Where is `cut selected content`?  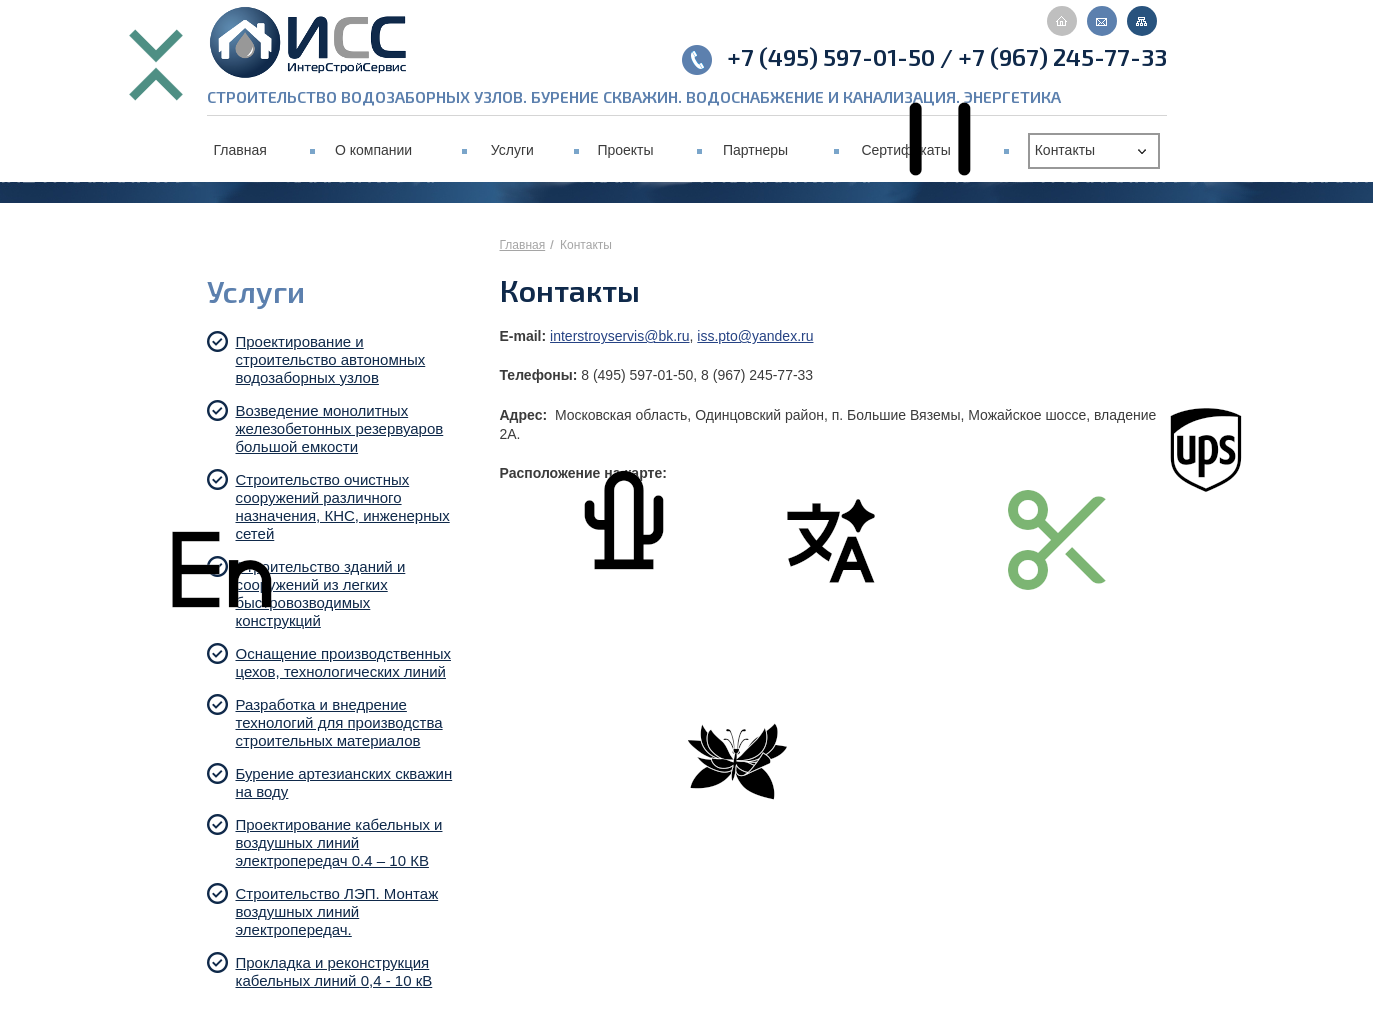
cut selected content is located at coordinates (1058, 540).